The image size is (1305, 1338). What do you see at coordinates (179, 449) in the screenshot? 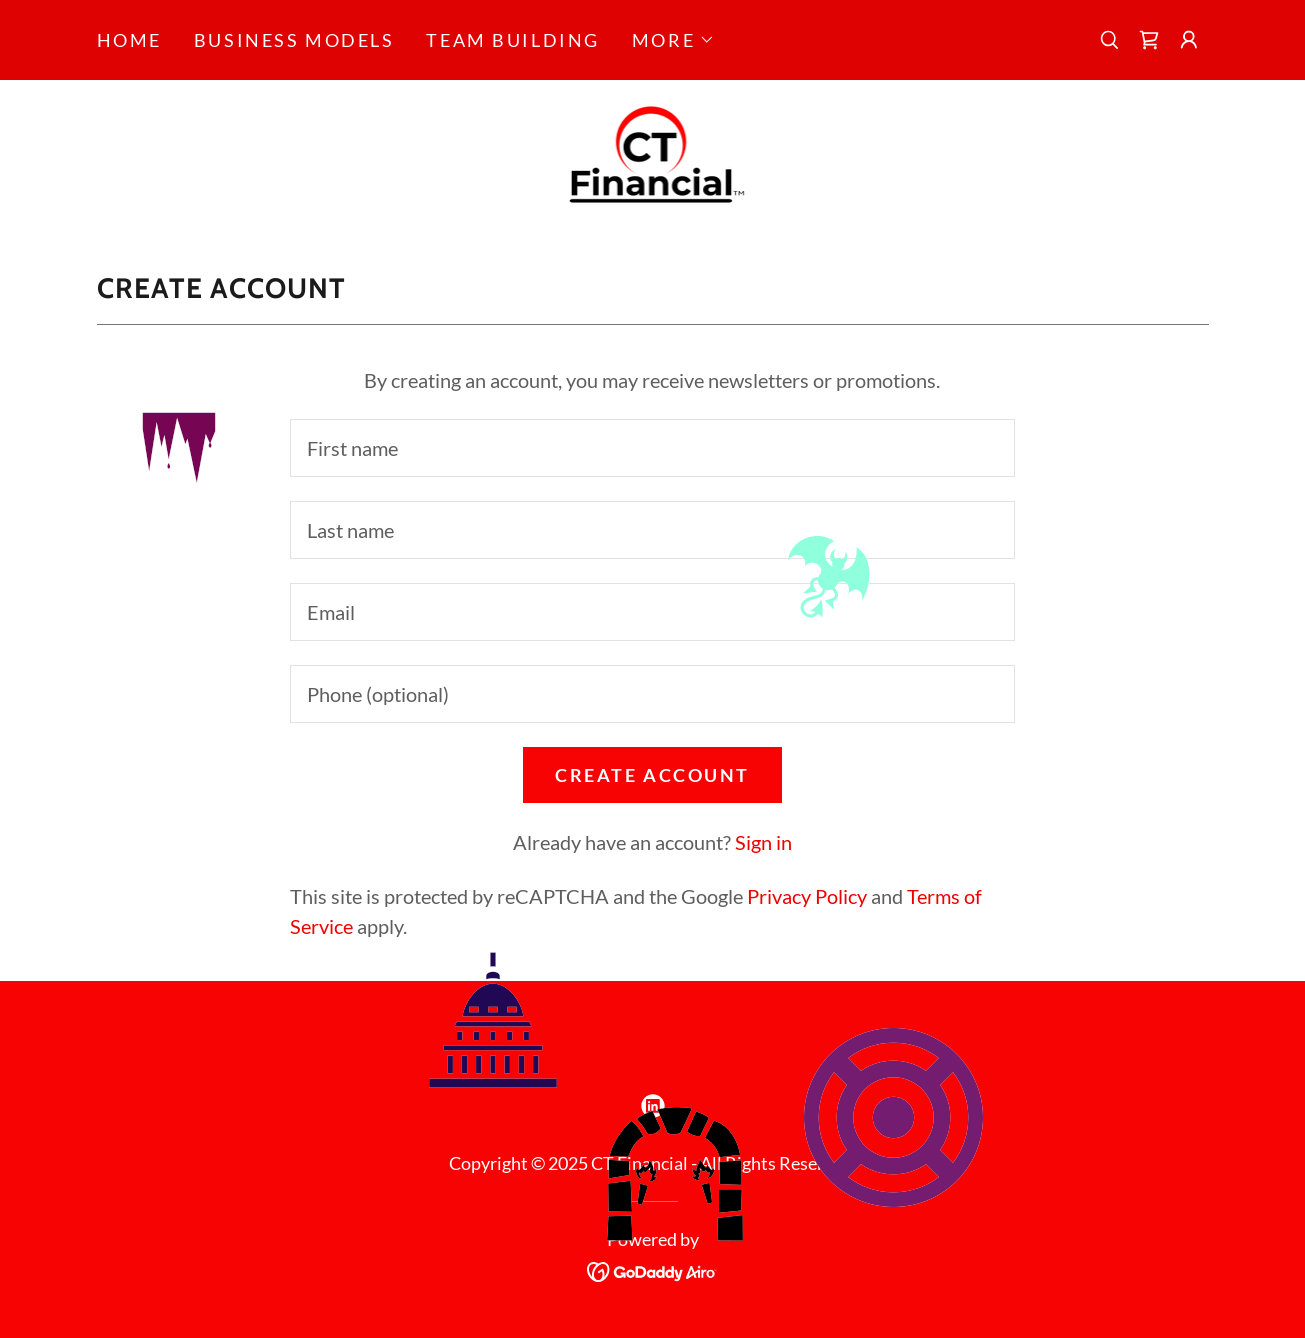
I see `indicates a cave or underground environment in a game` at bounding box center [179, 449].